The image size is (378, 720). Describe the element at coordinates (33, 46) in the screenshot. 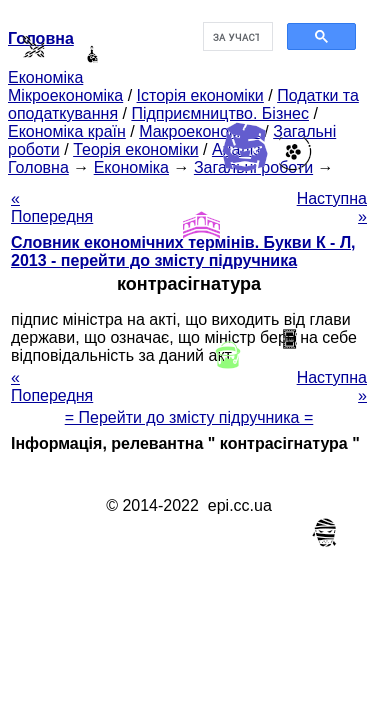

I see `indicates a linked or connected status` at that location.